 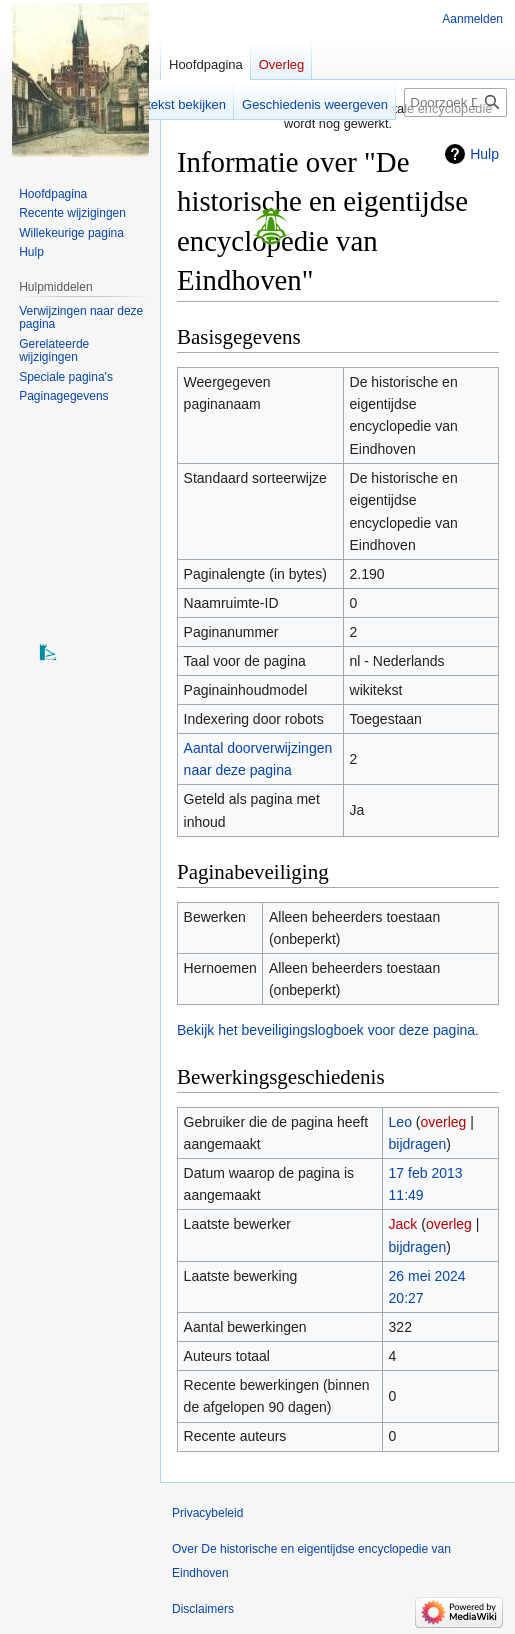 I want to click on alien invasion or UFO event in game, so click(x=271, y=226).